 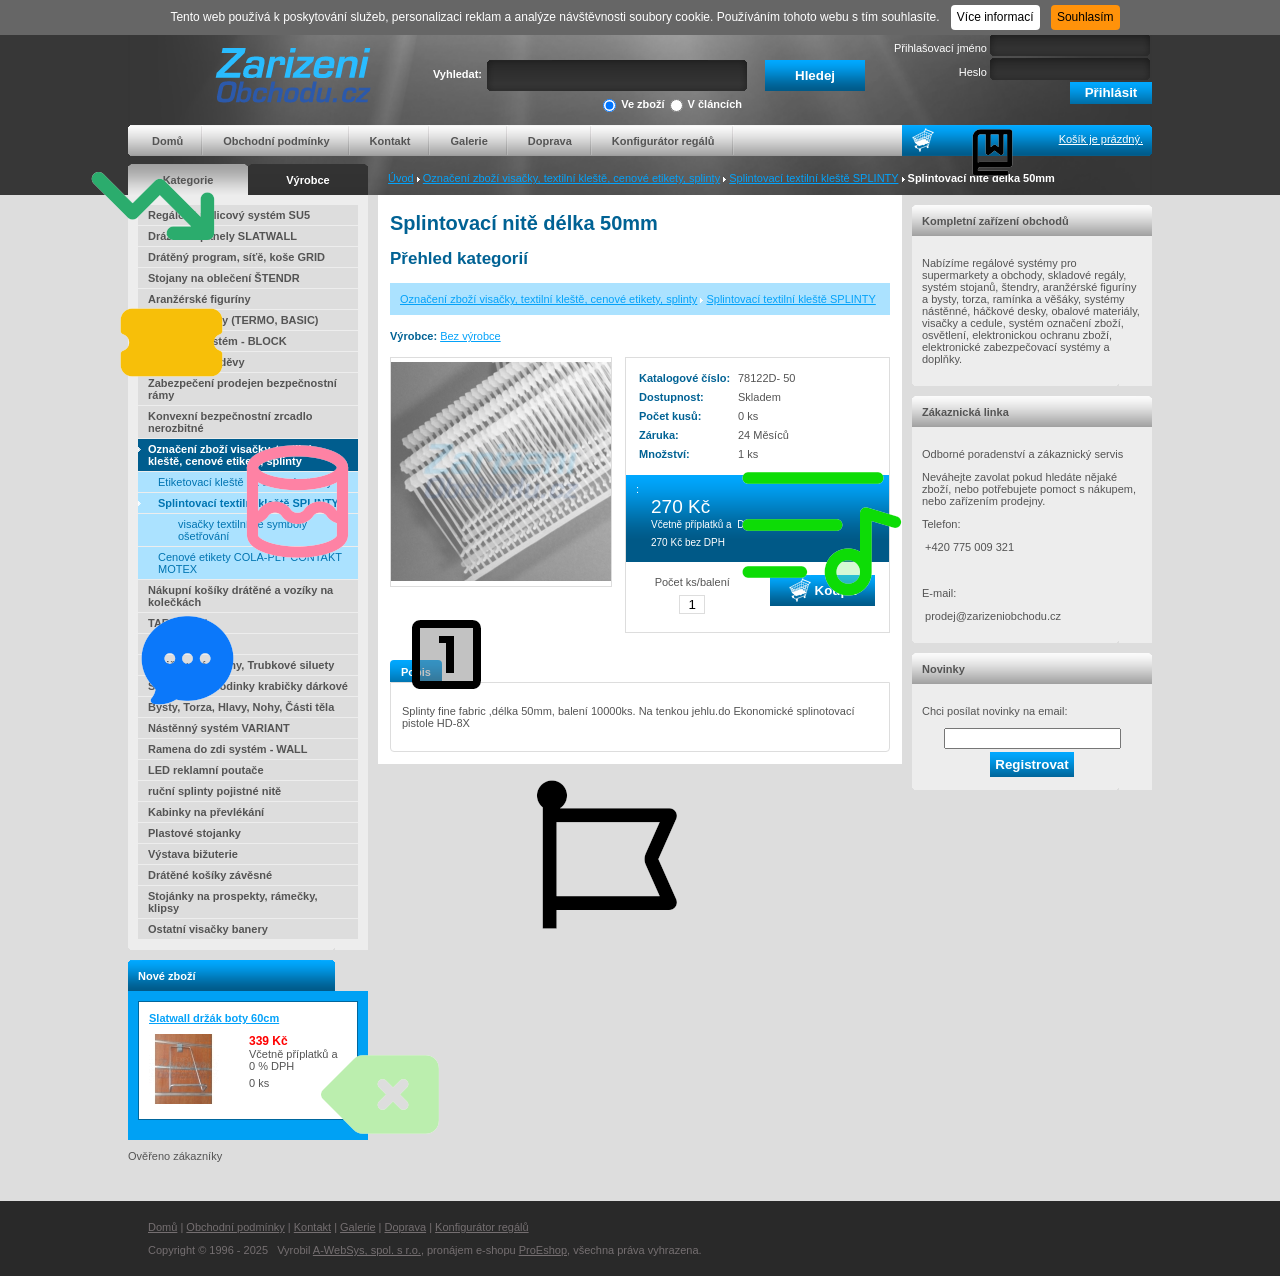 What do you see at coordinates (171, 342) in the screenshot?
I see `view your tickets or passes` at bounding box center [171, 342].